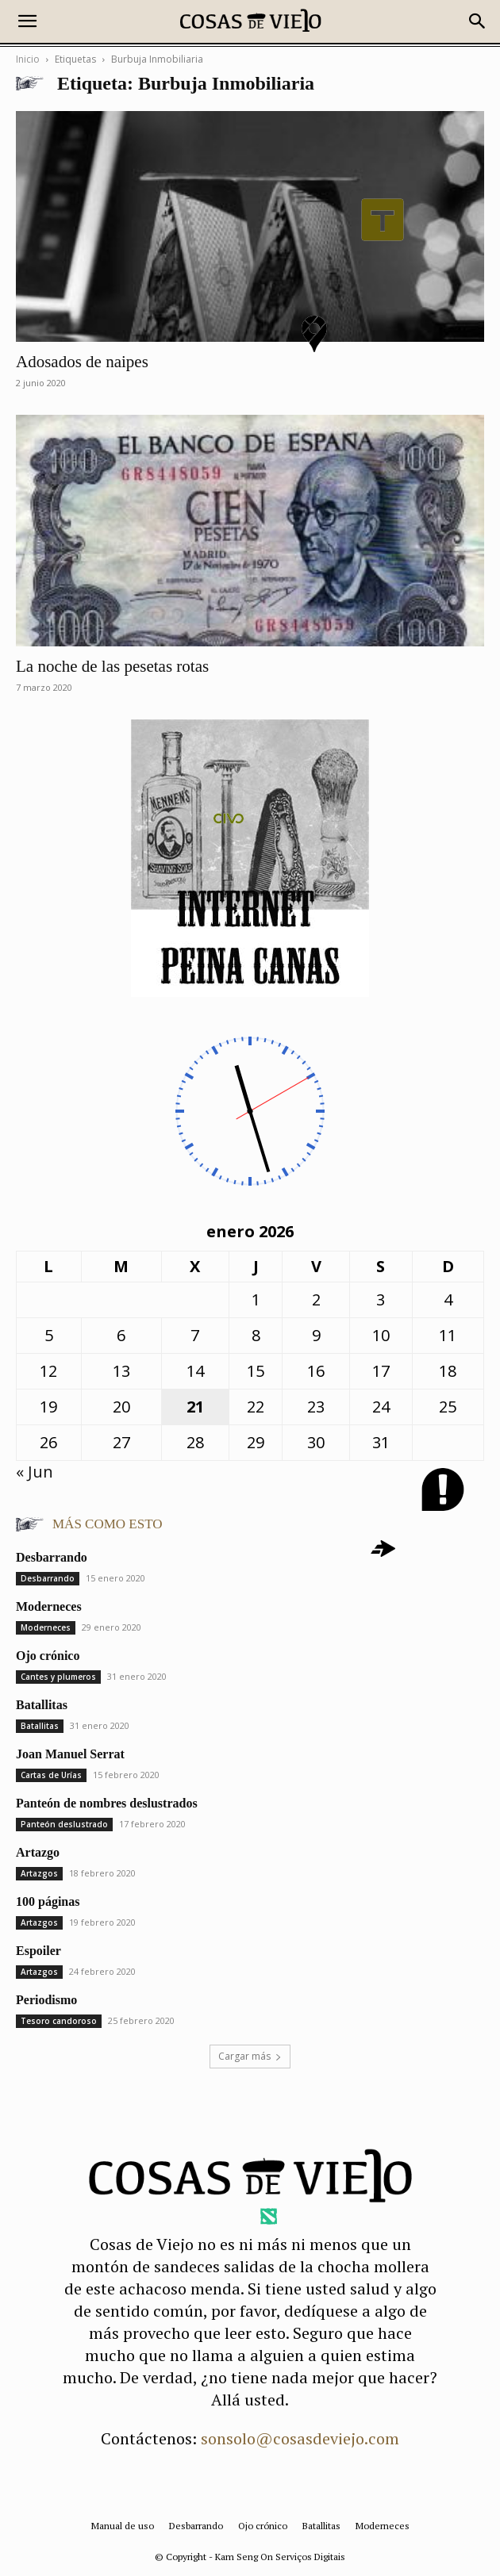 The width and height of the screenshot is (500, 2576). Describe the element at coordinates (229, 818) in the screenshot. I see `civo cloud platform logo` at that location.